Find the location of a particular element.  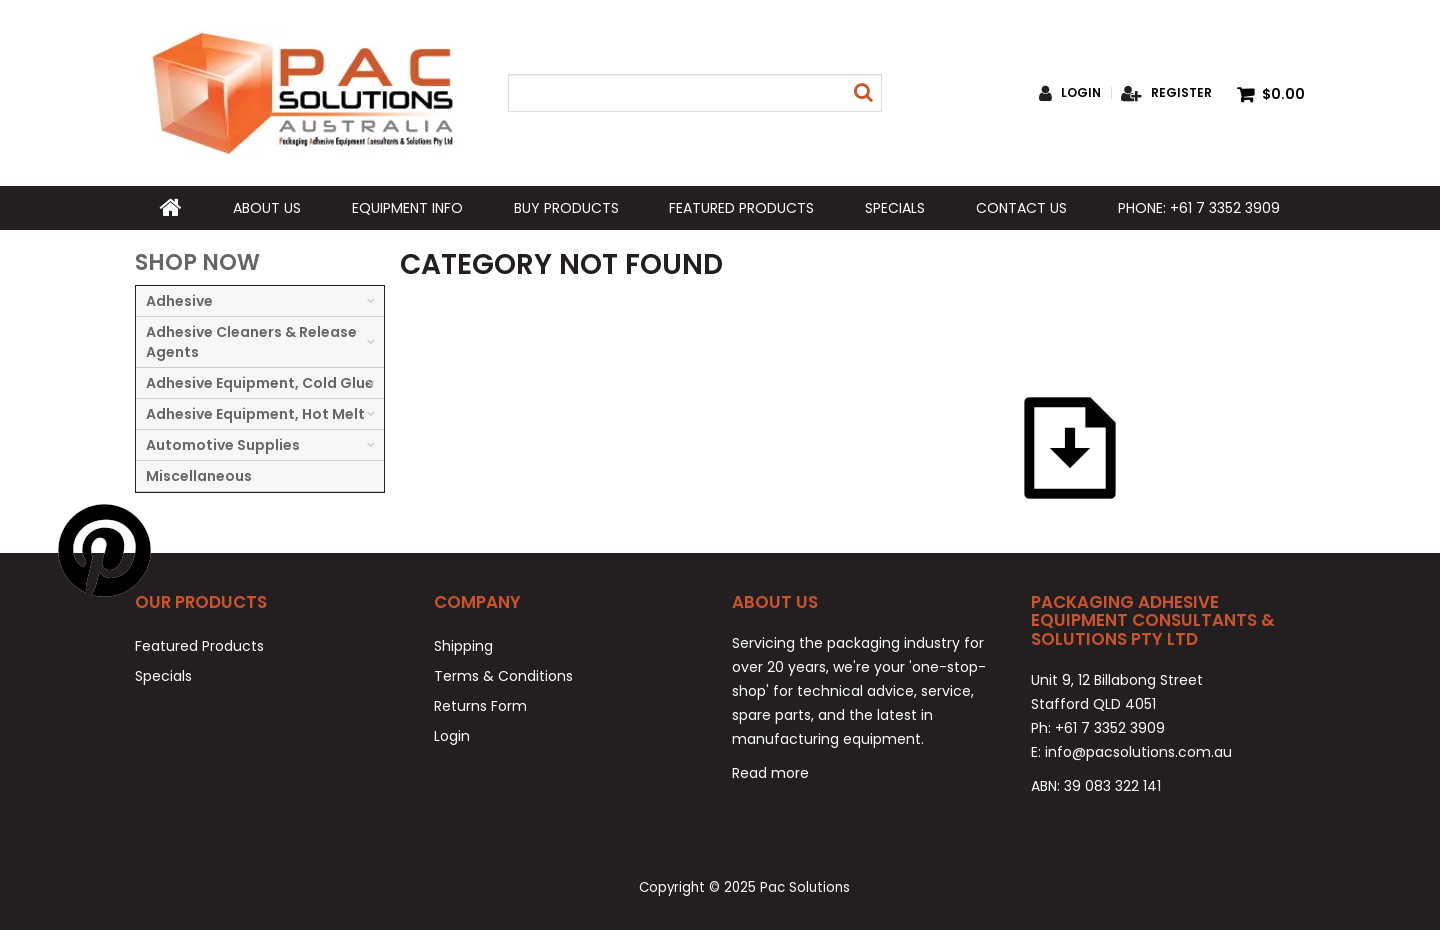

download this file is located at coordinates (1070, 448).